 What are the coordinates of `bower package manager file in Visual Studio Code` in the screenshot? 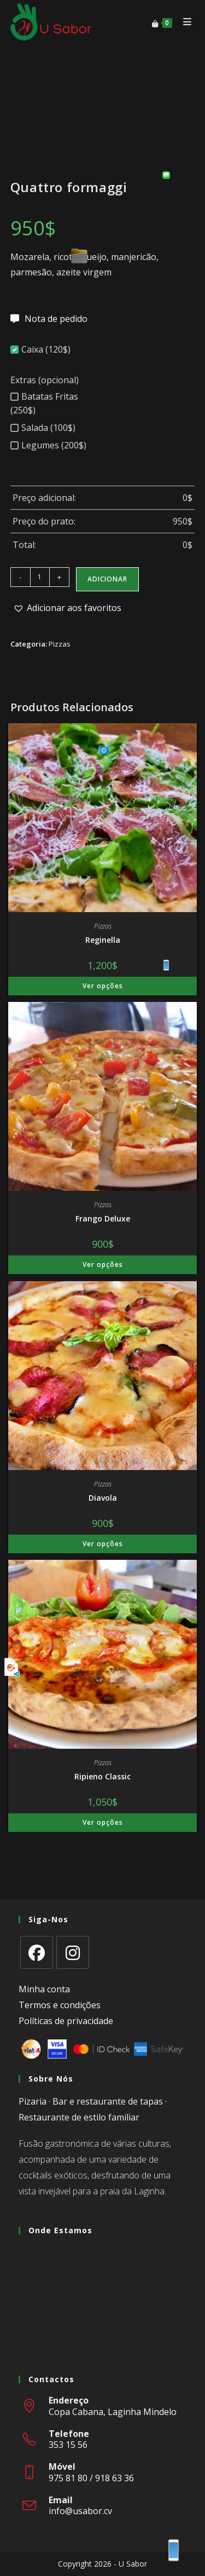 It's located at (11, 1667).